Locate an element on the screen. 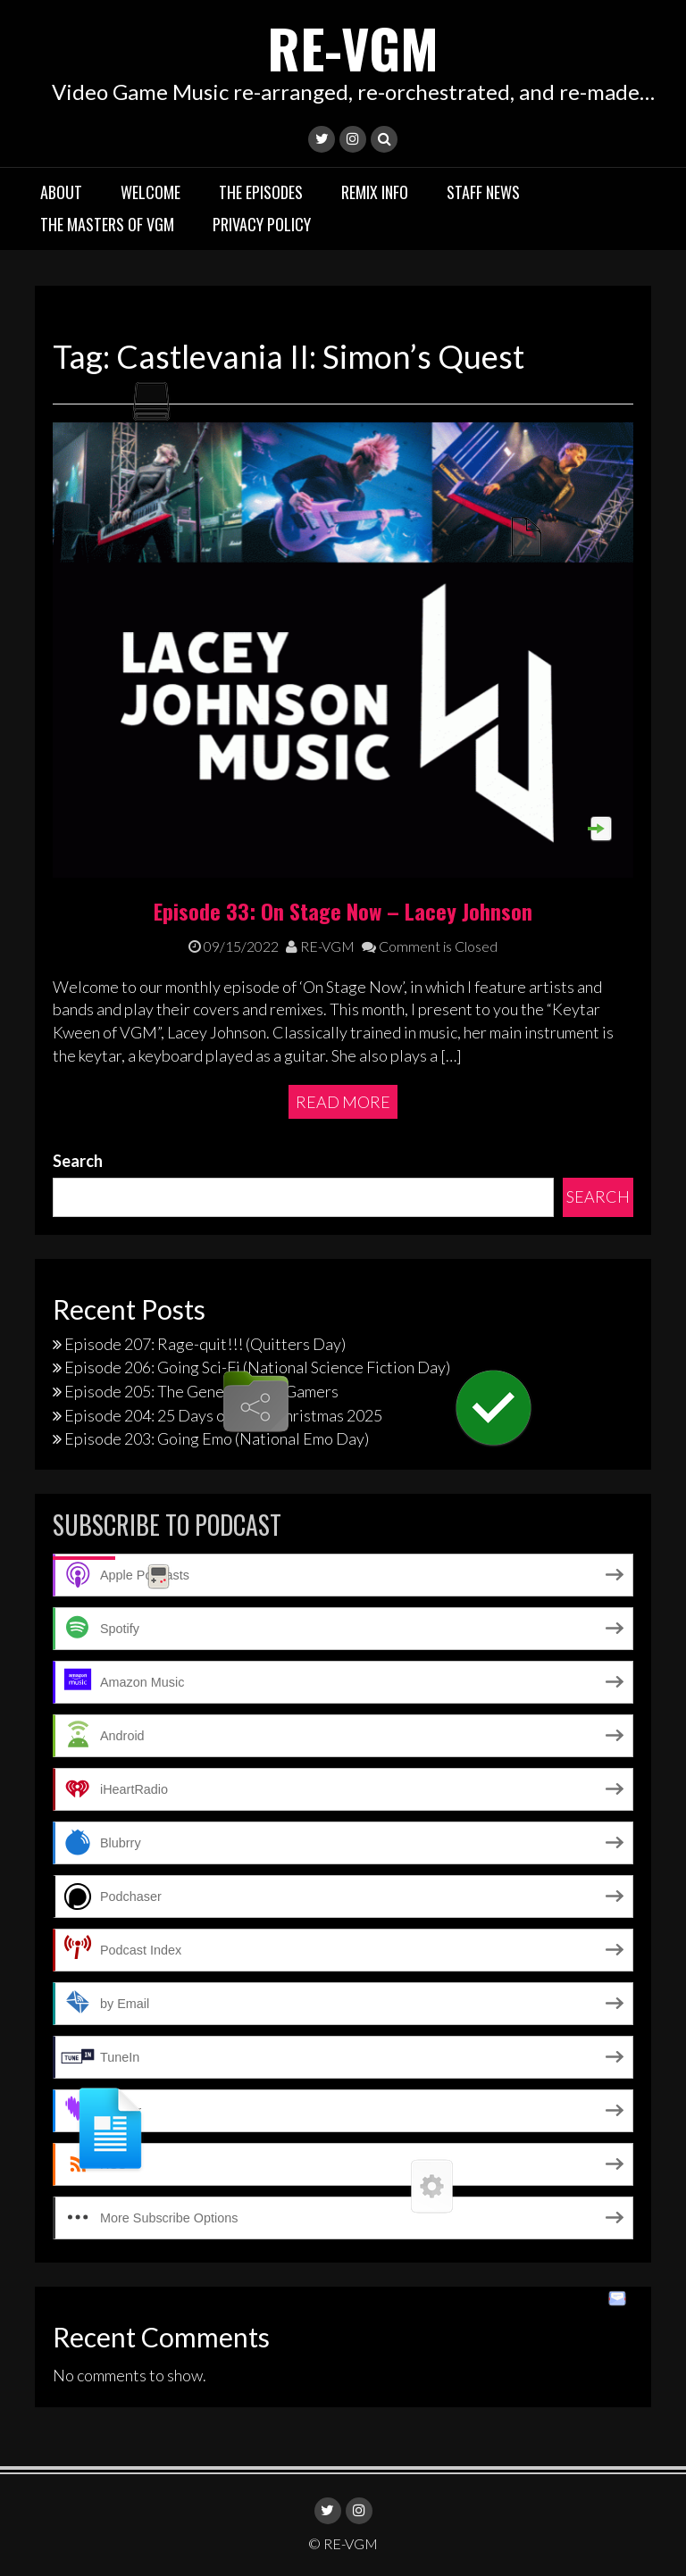 The height and width of the screenshot is (2576, 686). generic file in sidebar navigation is located at coordinates (526, 537).